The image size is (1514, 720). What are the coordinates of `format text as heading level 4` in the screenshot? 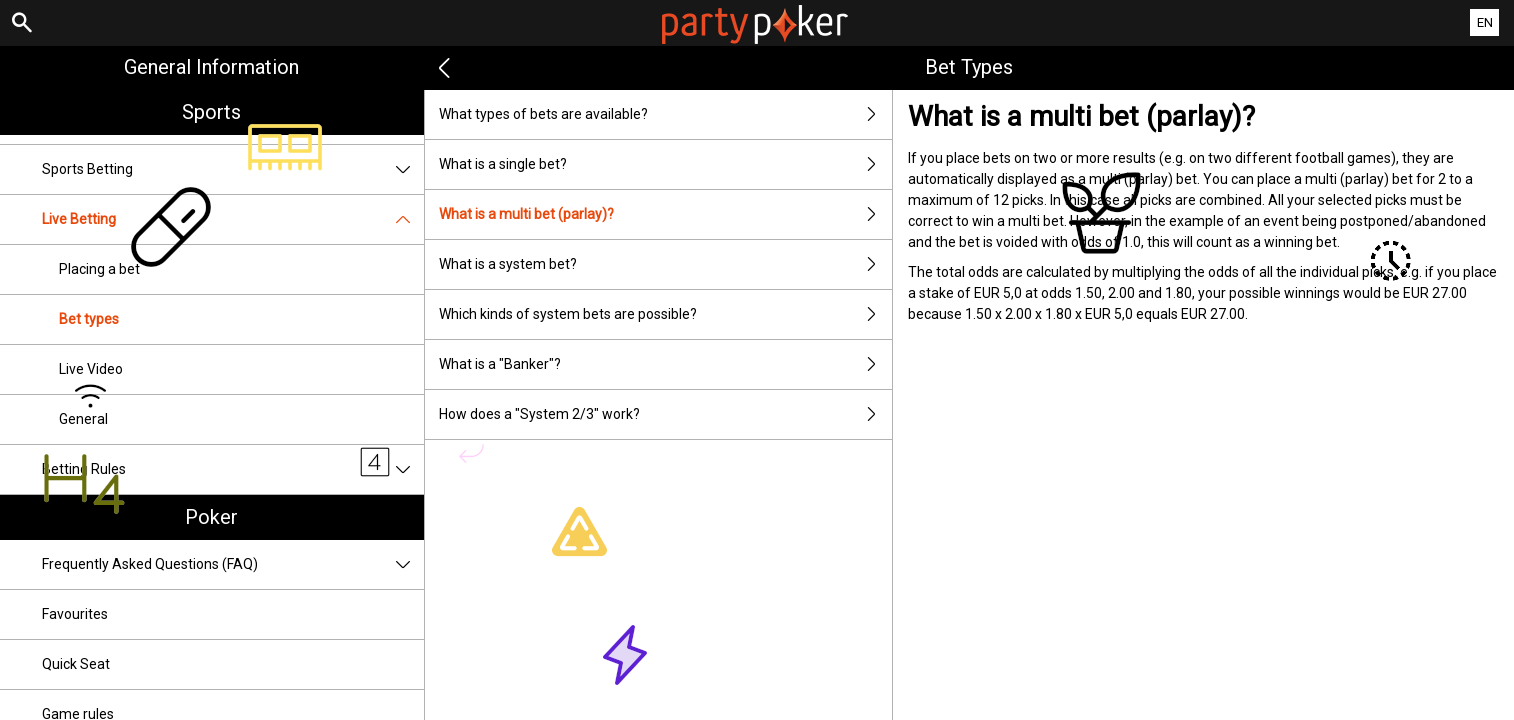 It's located at (78, 482).